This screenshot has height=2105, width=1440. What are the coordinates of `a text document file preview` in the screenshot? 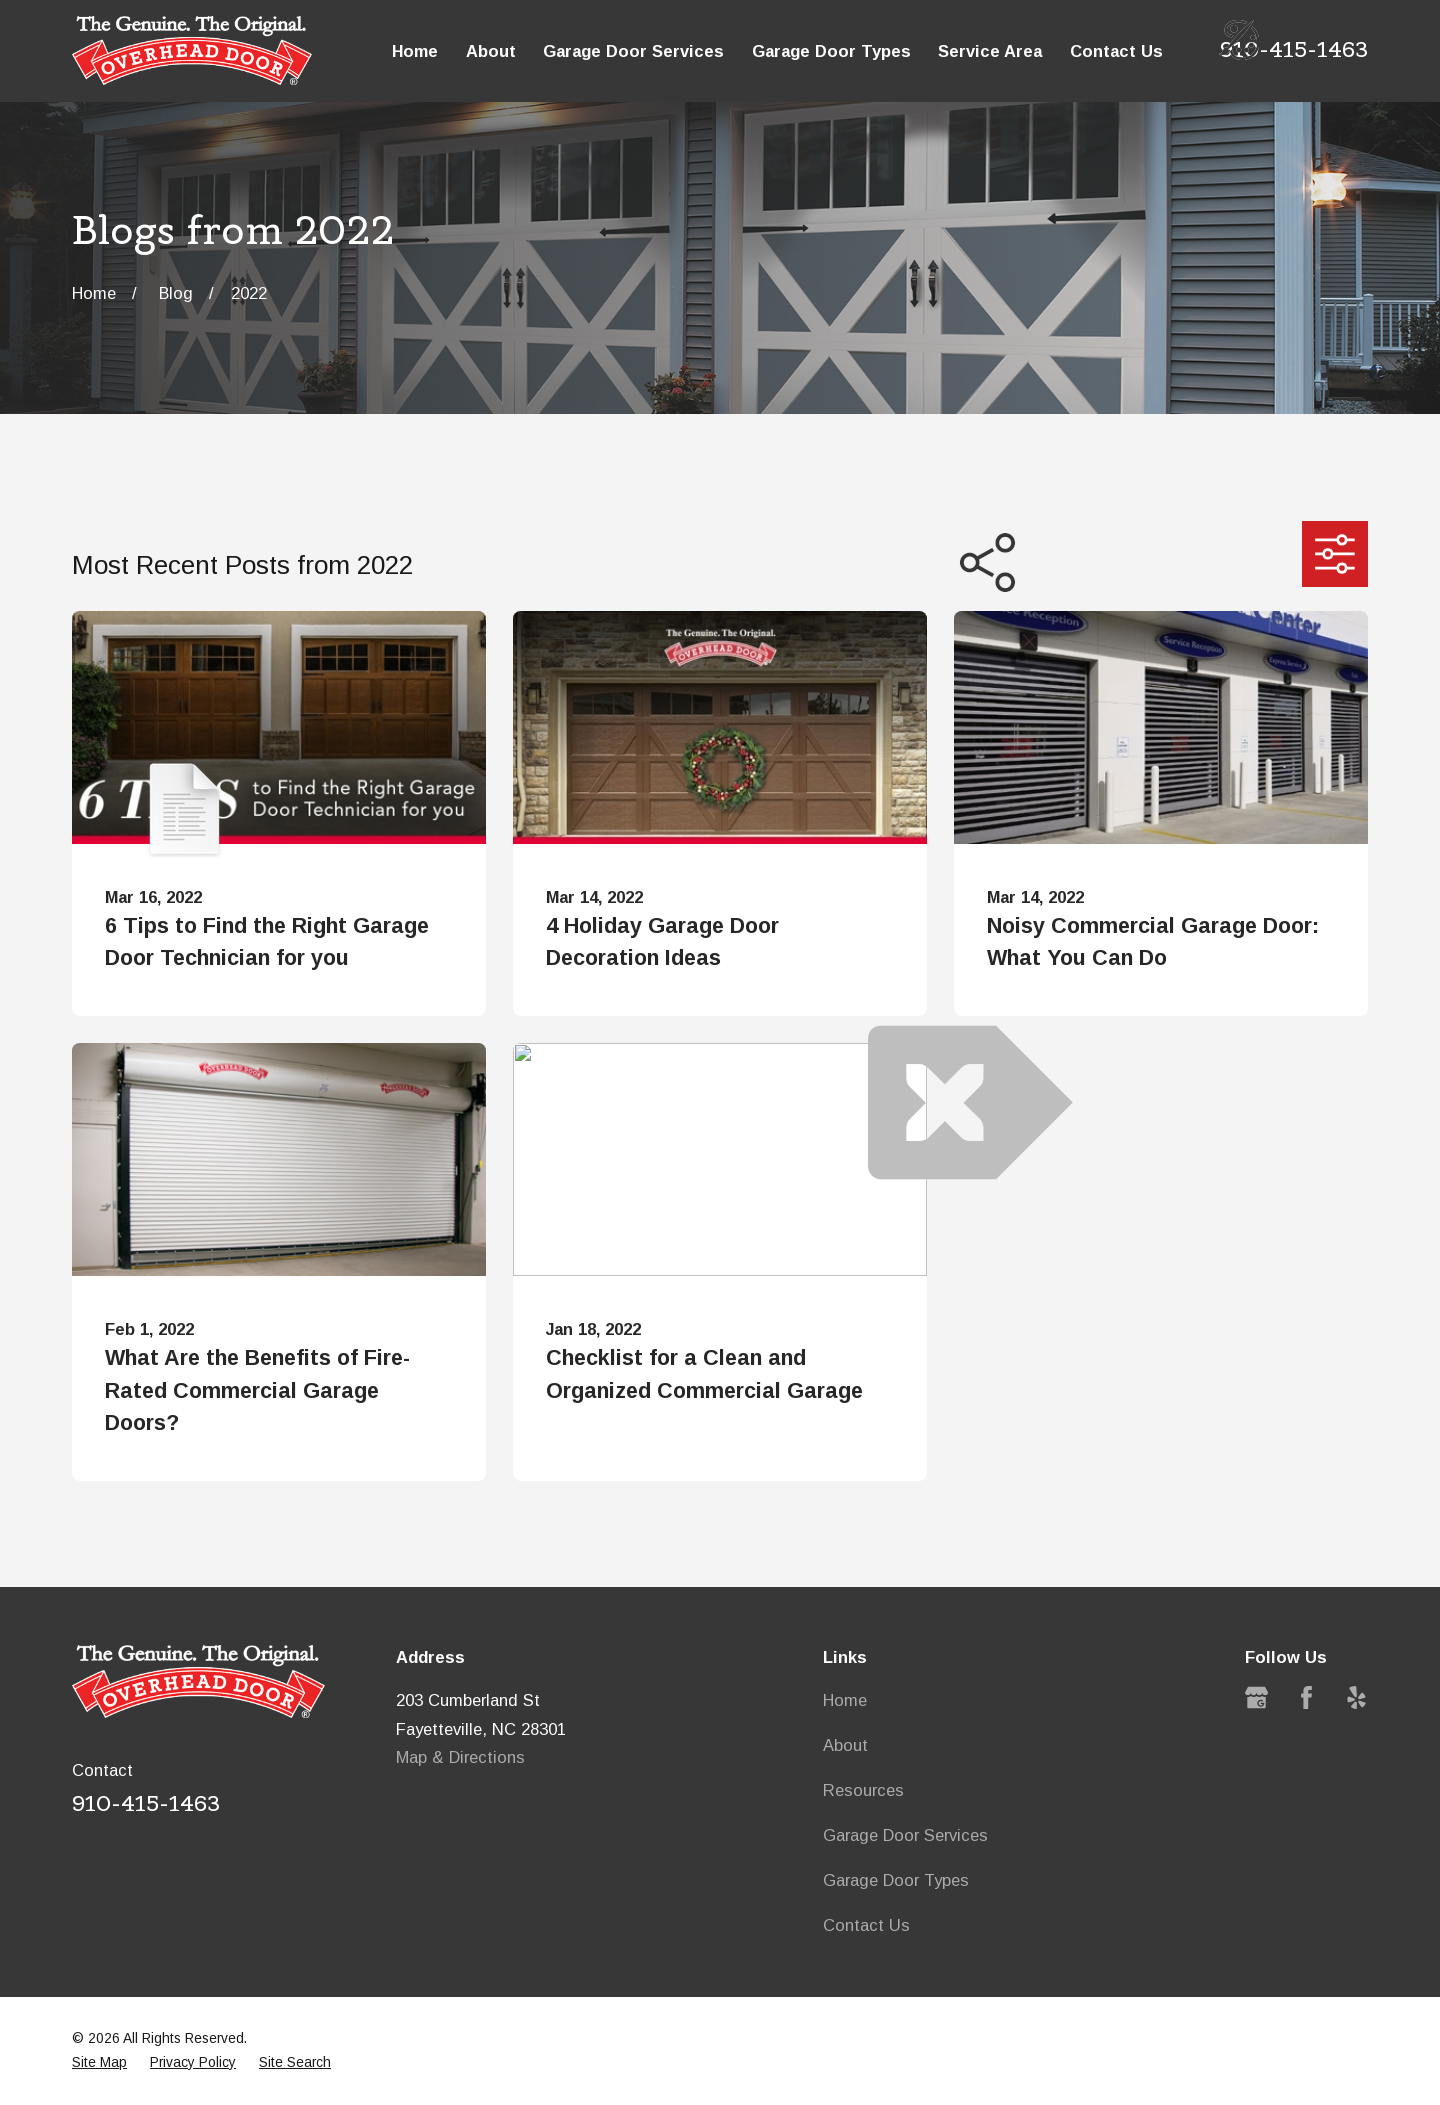 It's located at (184, 810).